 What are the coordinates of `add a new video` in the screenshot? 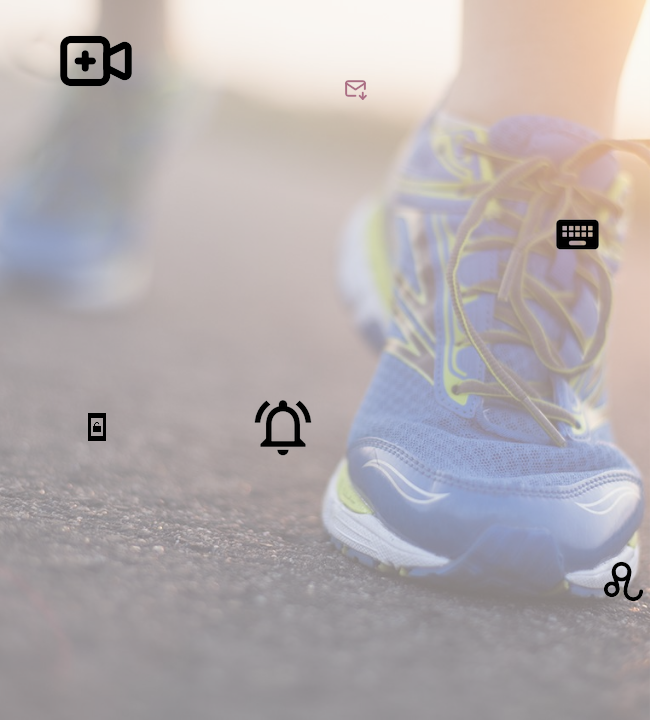 It's located at (96, 61).